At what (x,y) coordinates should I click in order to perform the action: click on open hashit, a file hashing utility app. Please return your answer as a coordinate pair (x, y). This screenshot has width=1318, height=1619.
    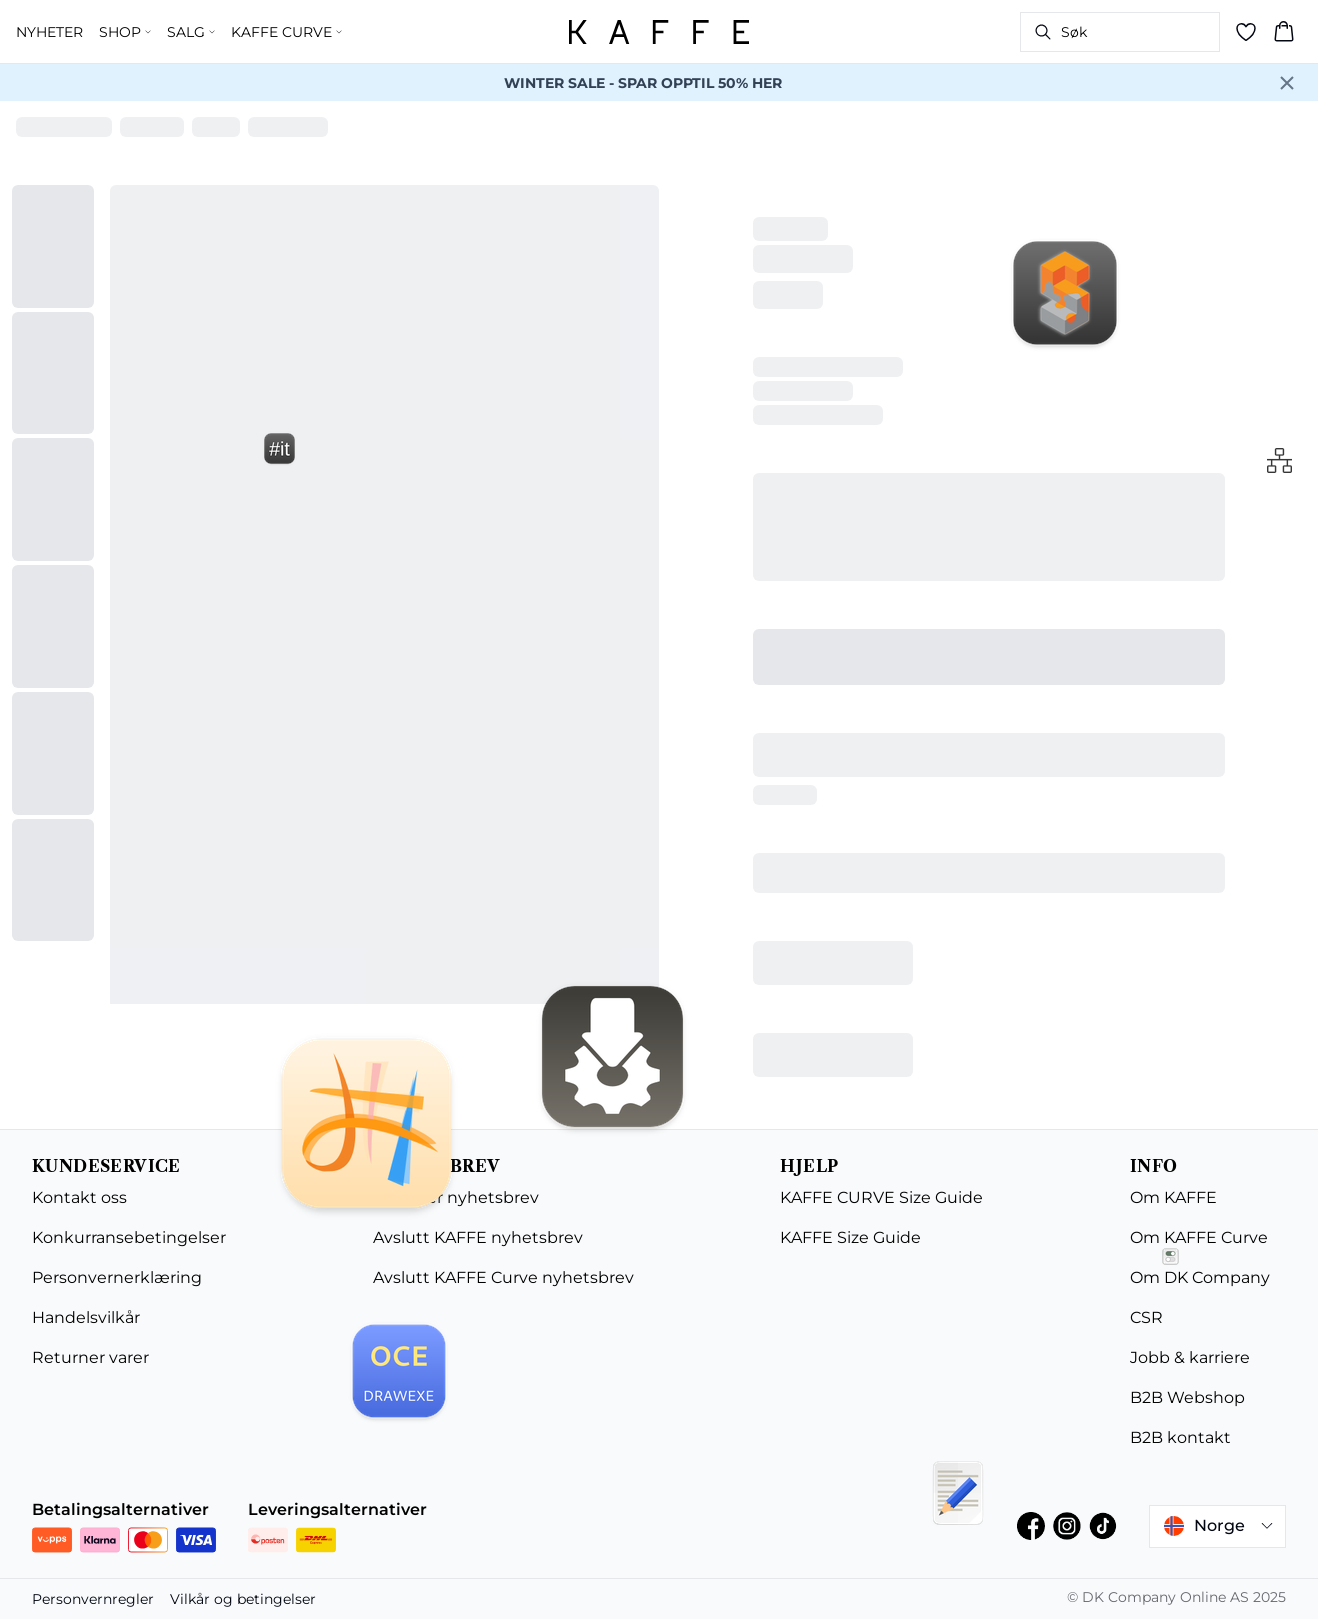
    Looking at the image, I should click on (279, 448).